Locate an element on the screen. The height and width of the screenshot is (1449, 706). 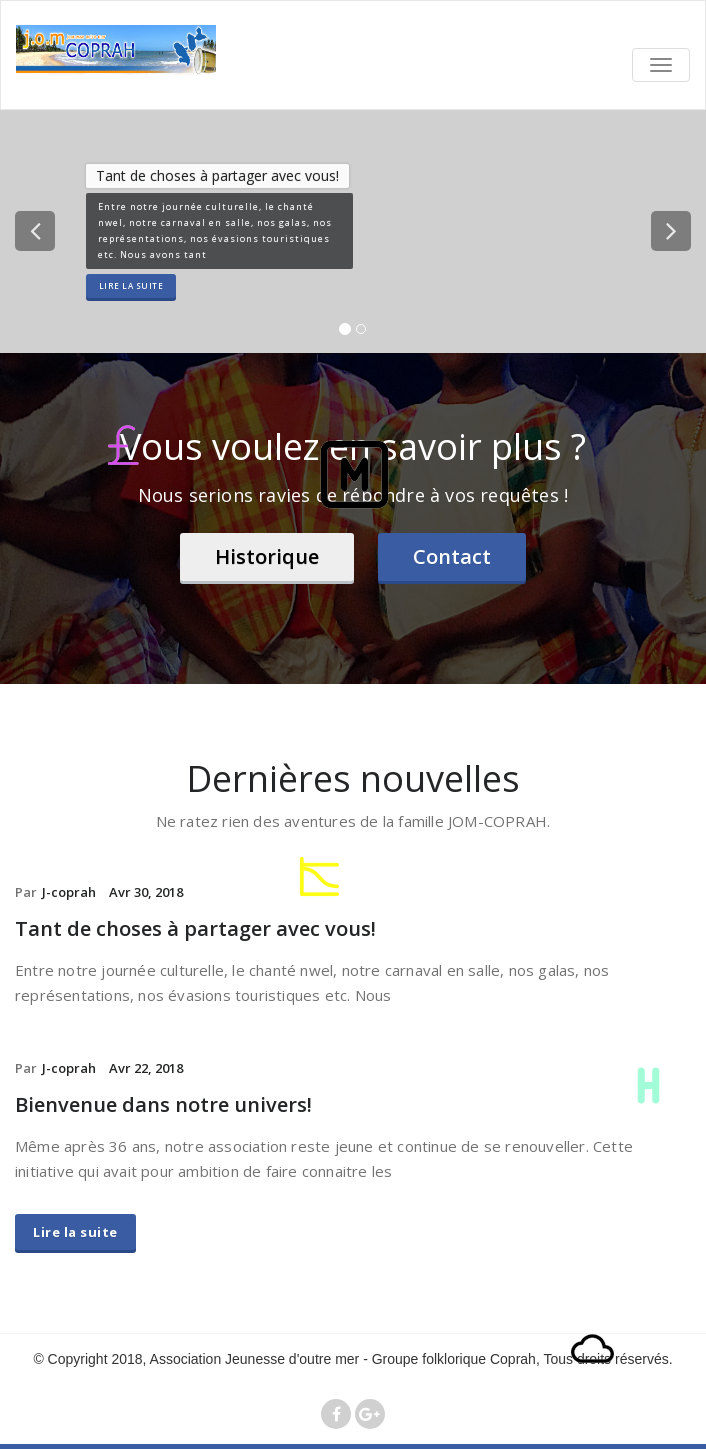
indicates heading or header formatting option is located at coordinates (648, 1085).